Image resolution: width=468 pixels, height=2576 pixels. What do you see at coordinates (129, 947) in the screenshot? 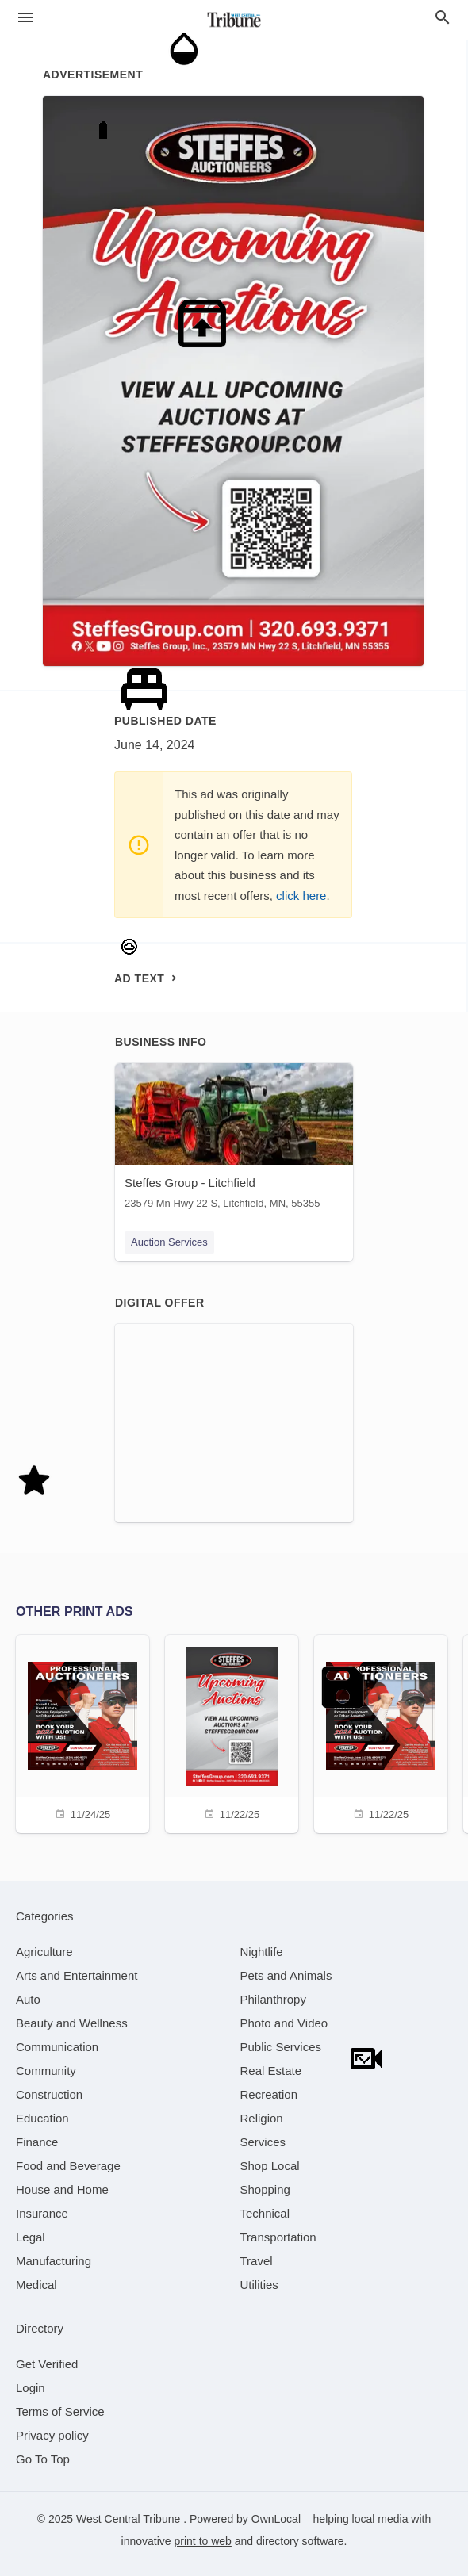
I see `access cloud storage` at bounding box center [129, 947].